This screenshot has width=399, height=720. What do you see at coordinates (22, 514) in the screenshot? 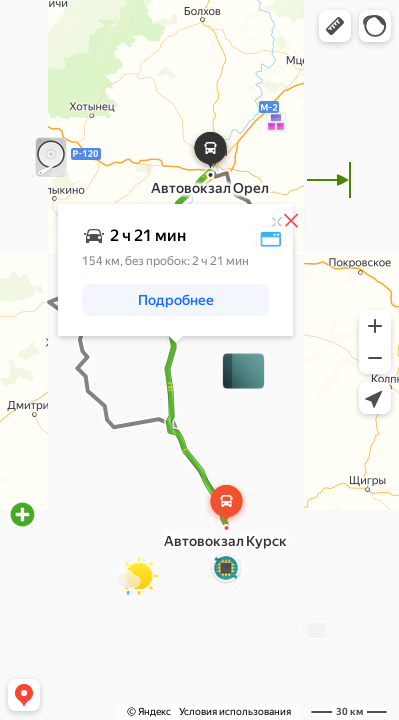
I see `add a new item to the list` at bounding box center [22, 514].